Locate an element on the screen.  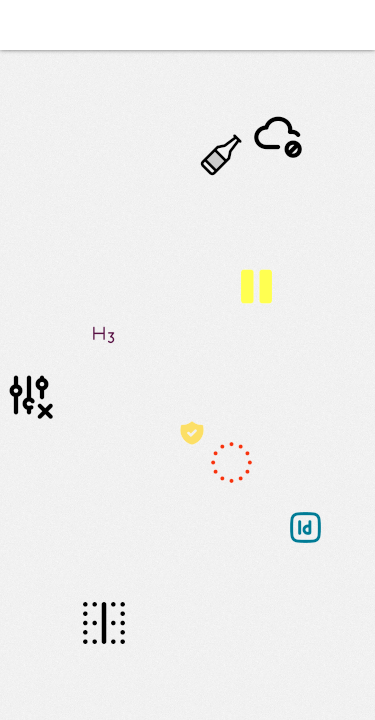
format text as heading level 3 is located at coordinates (102, 334).